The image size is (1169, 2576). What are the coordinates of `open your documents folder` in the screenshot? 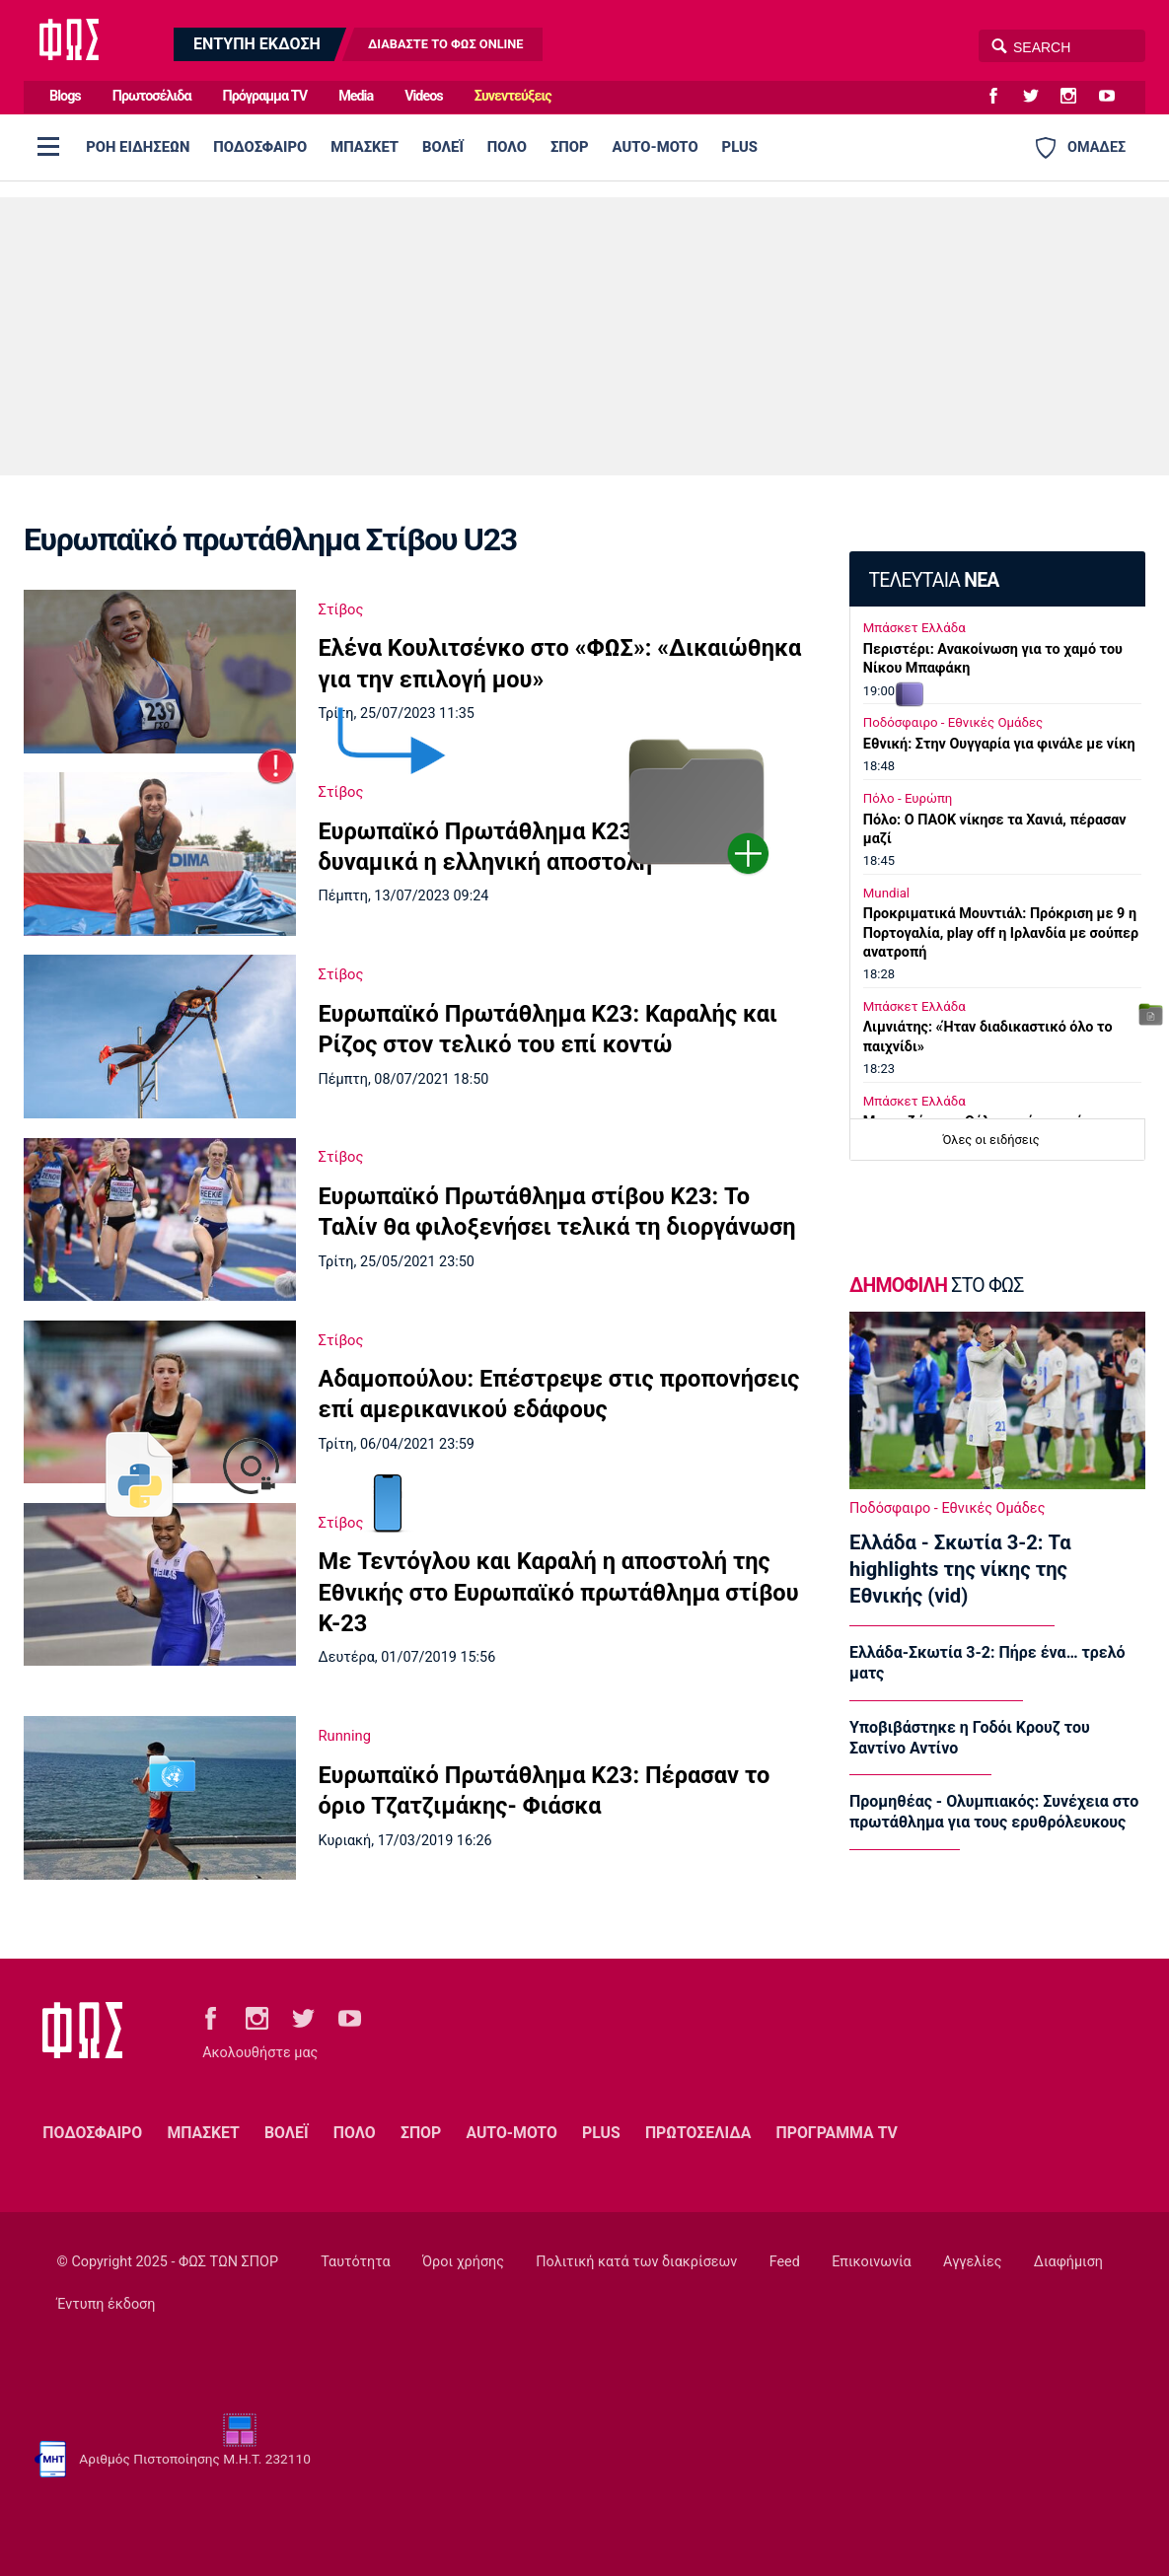 It's located at (1150, 1014).